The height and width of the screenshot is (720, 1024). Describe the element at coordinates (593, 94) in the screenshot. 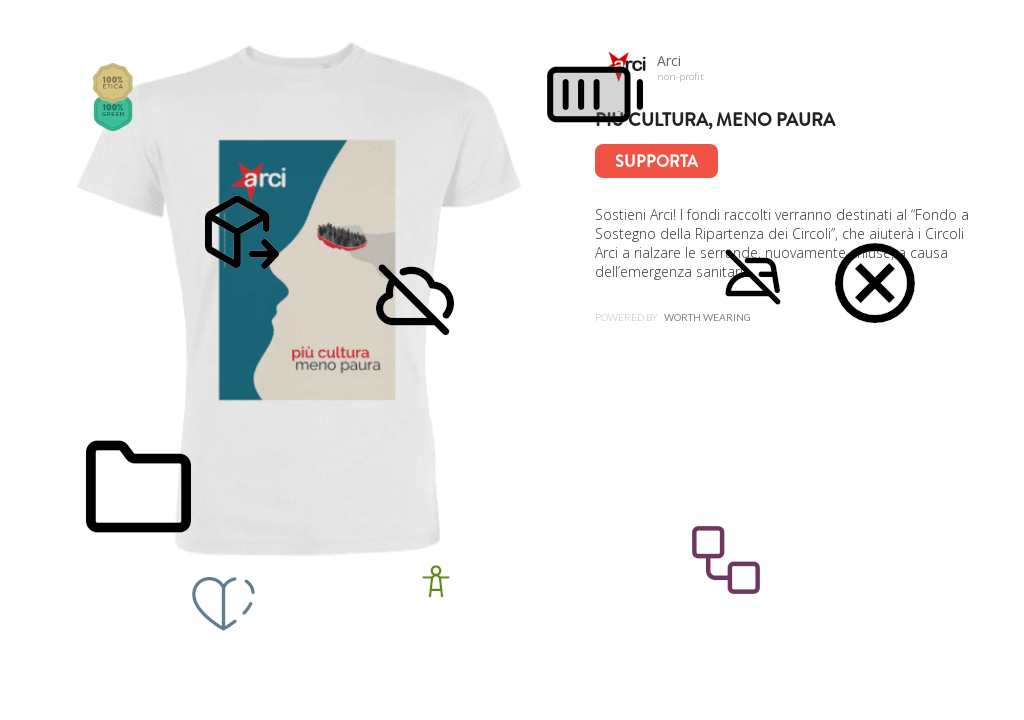

I see `indicates high battery level` at that location.